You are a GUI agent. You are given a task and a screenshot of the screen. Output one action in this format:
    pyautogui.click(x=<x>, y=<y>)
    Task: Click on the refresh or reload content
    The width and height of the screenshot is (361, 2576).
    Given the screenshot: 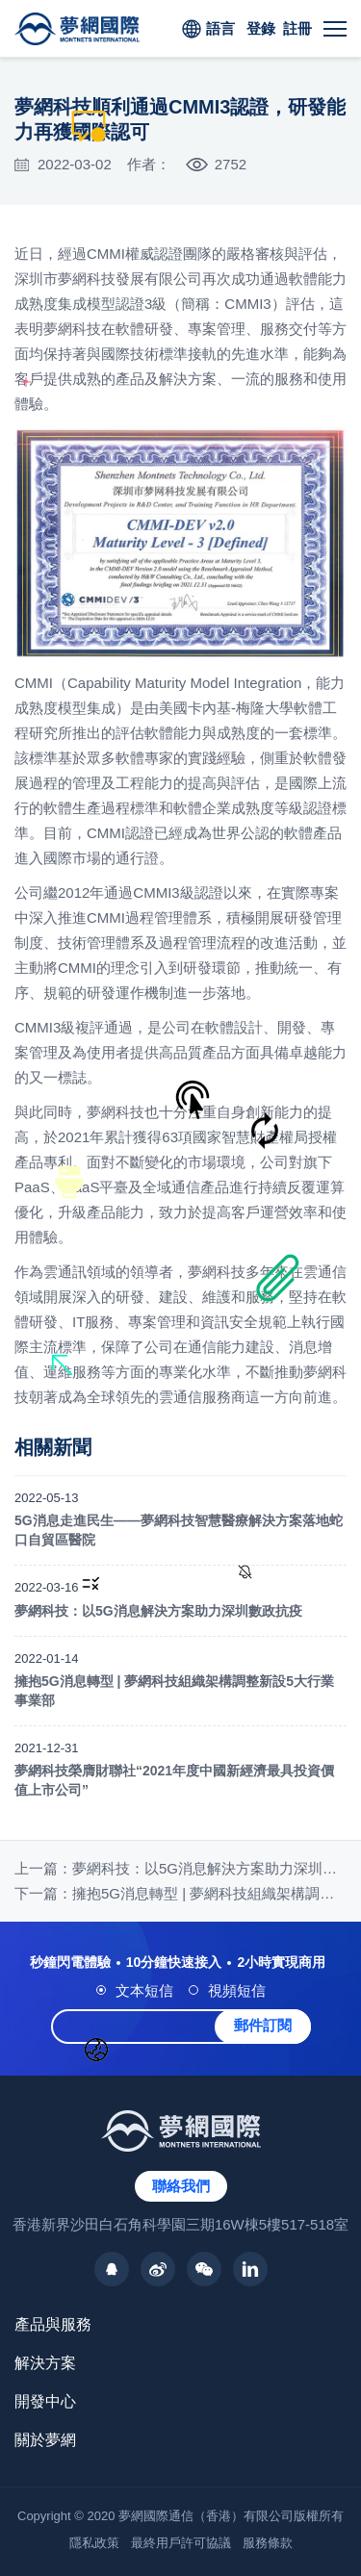 What is the action you would take?
    pyautogui.click(x=265, y=1131)
    